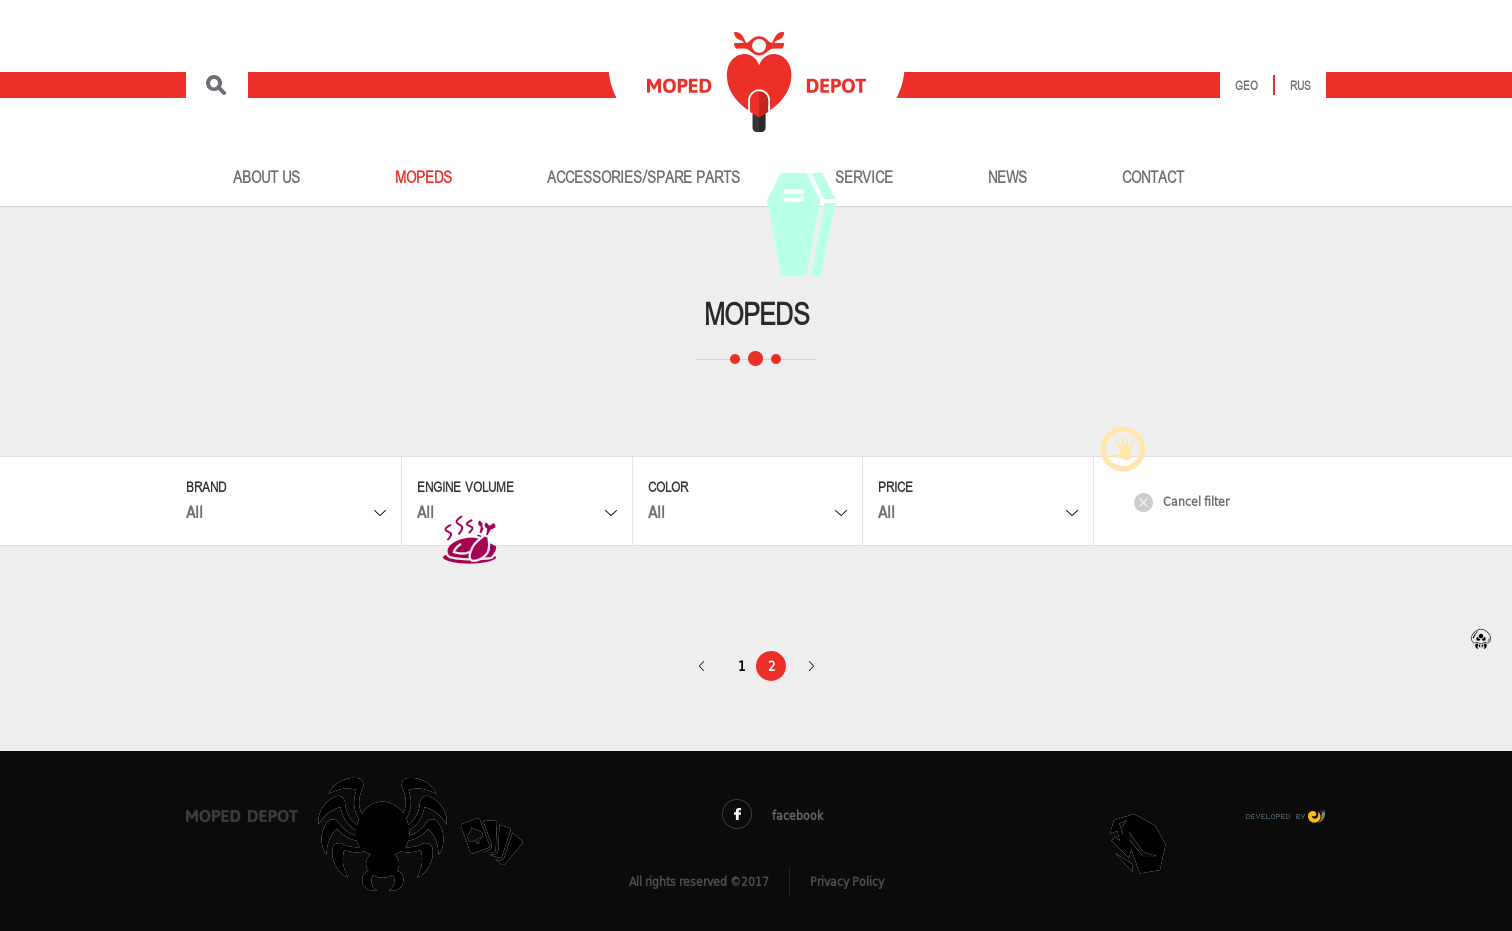 The width and height of the screenshot is (1512, 931). Describe the element at coordinates (492, 842) in the screenshot. I see `access card games or poker` at that location.